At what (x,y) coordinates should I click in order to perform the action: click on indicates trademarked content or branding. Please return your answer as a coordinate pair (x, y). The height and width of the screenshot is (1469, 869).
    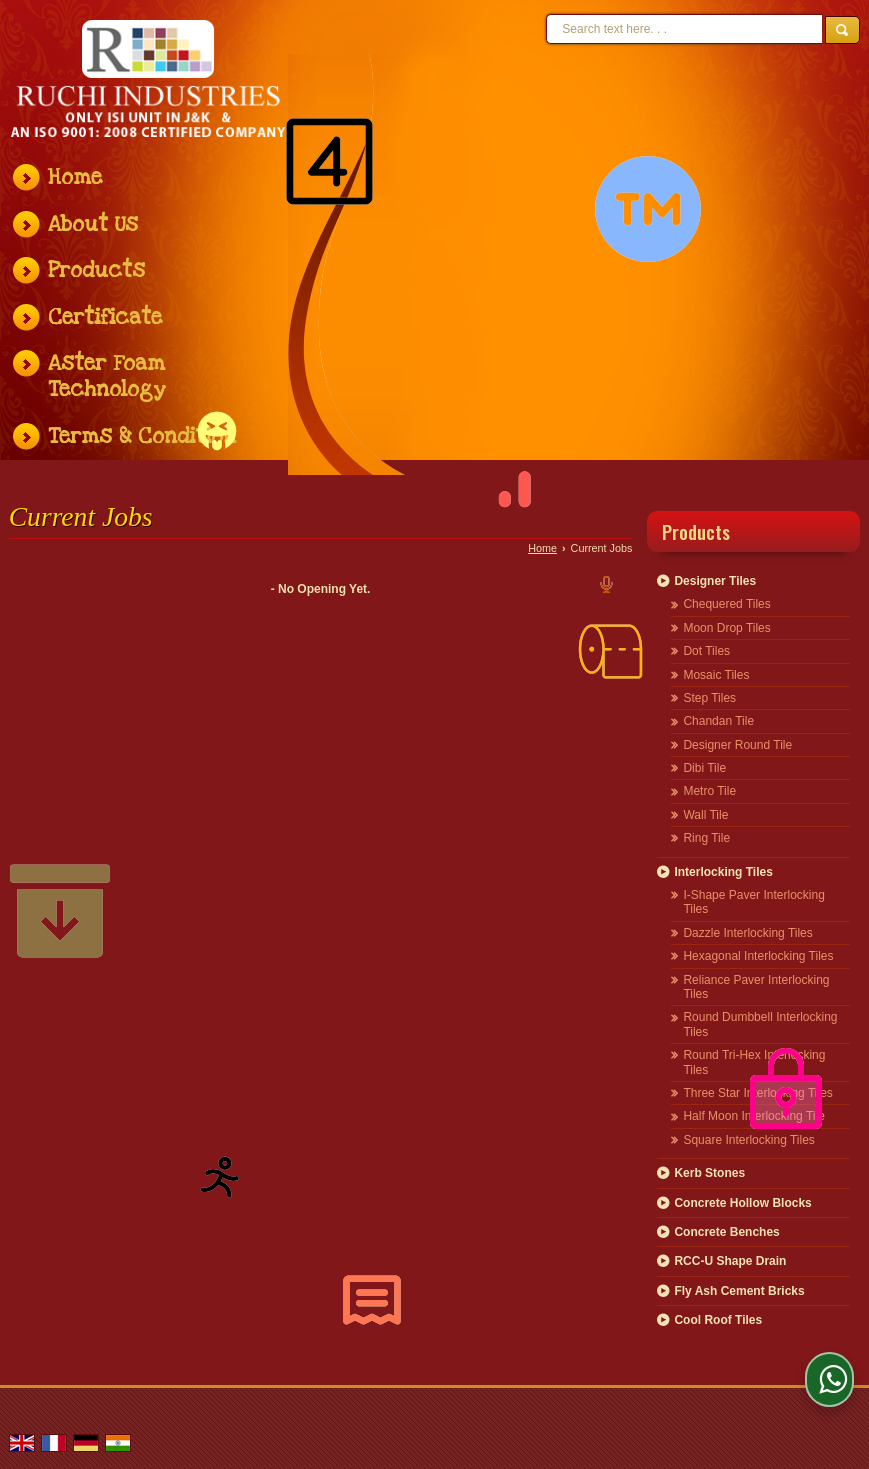
    Looking at the image, I should click on (648, 209).